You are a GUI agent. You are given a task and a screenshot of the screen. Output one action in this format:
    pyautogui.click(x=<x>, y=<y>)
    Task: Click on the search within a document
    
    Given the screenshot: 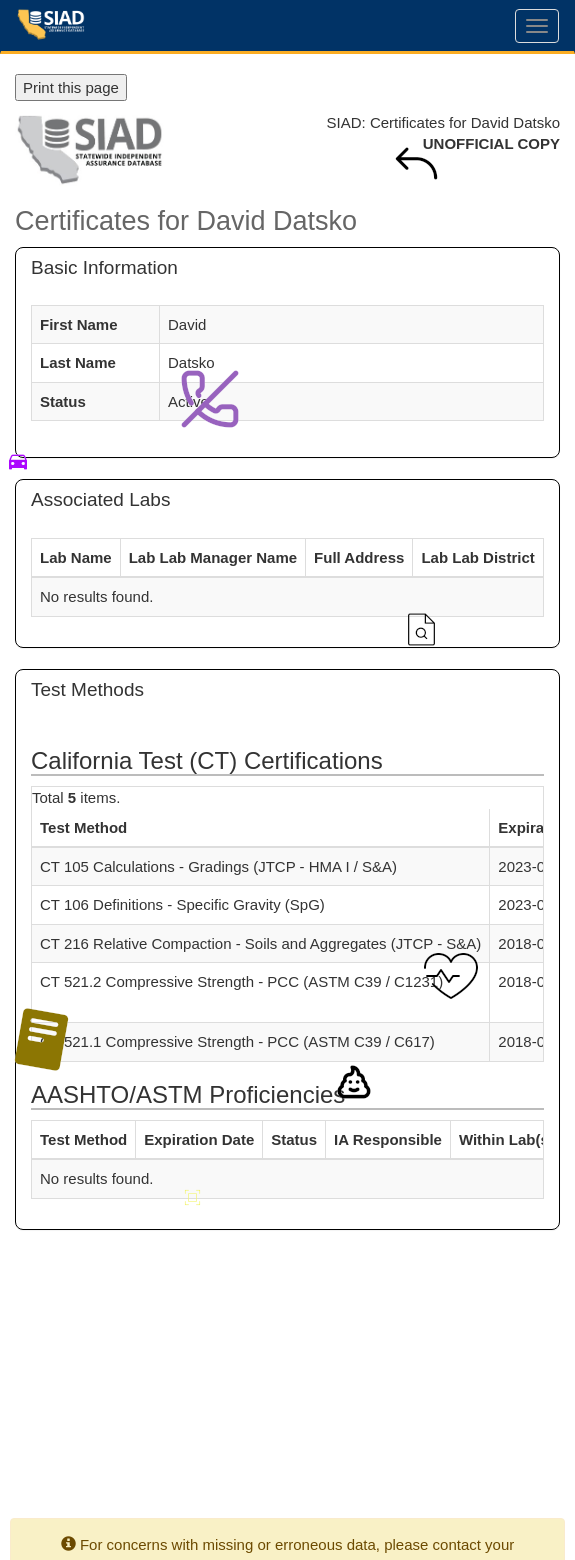 What is the action you would take?
    pyautogui.click(x=421, y=629)
    